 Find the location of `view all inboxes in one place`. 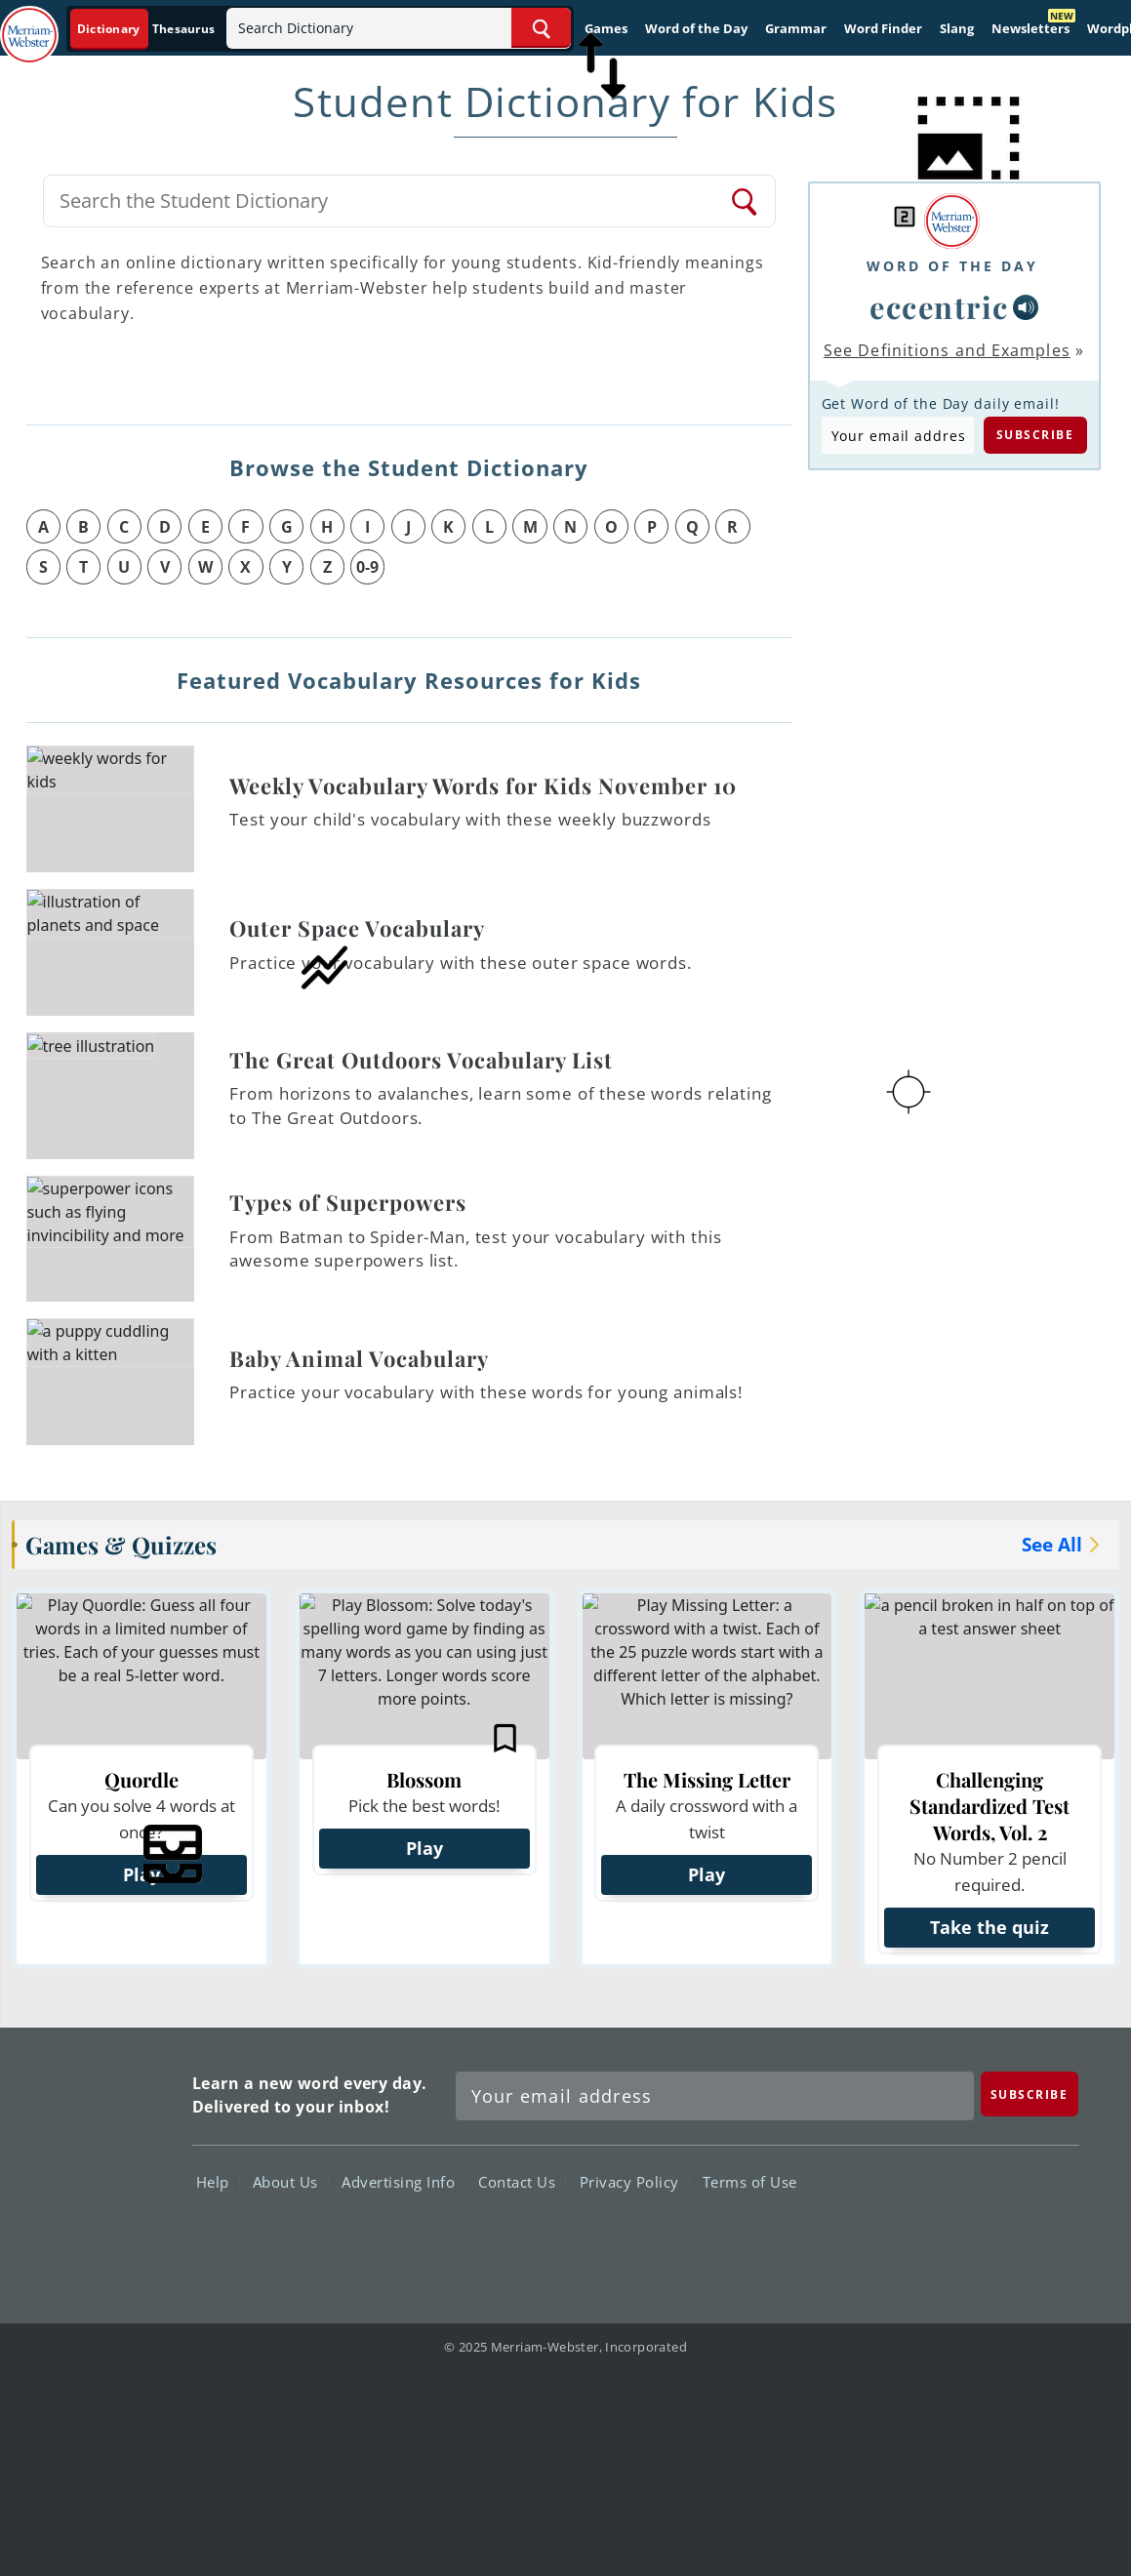

view all inboxes in one place is located at coordinates (173, 1854).